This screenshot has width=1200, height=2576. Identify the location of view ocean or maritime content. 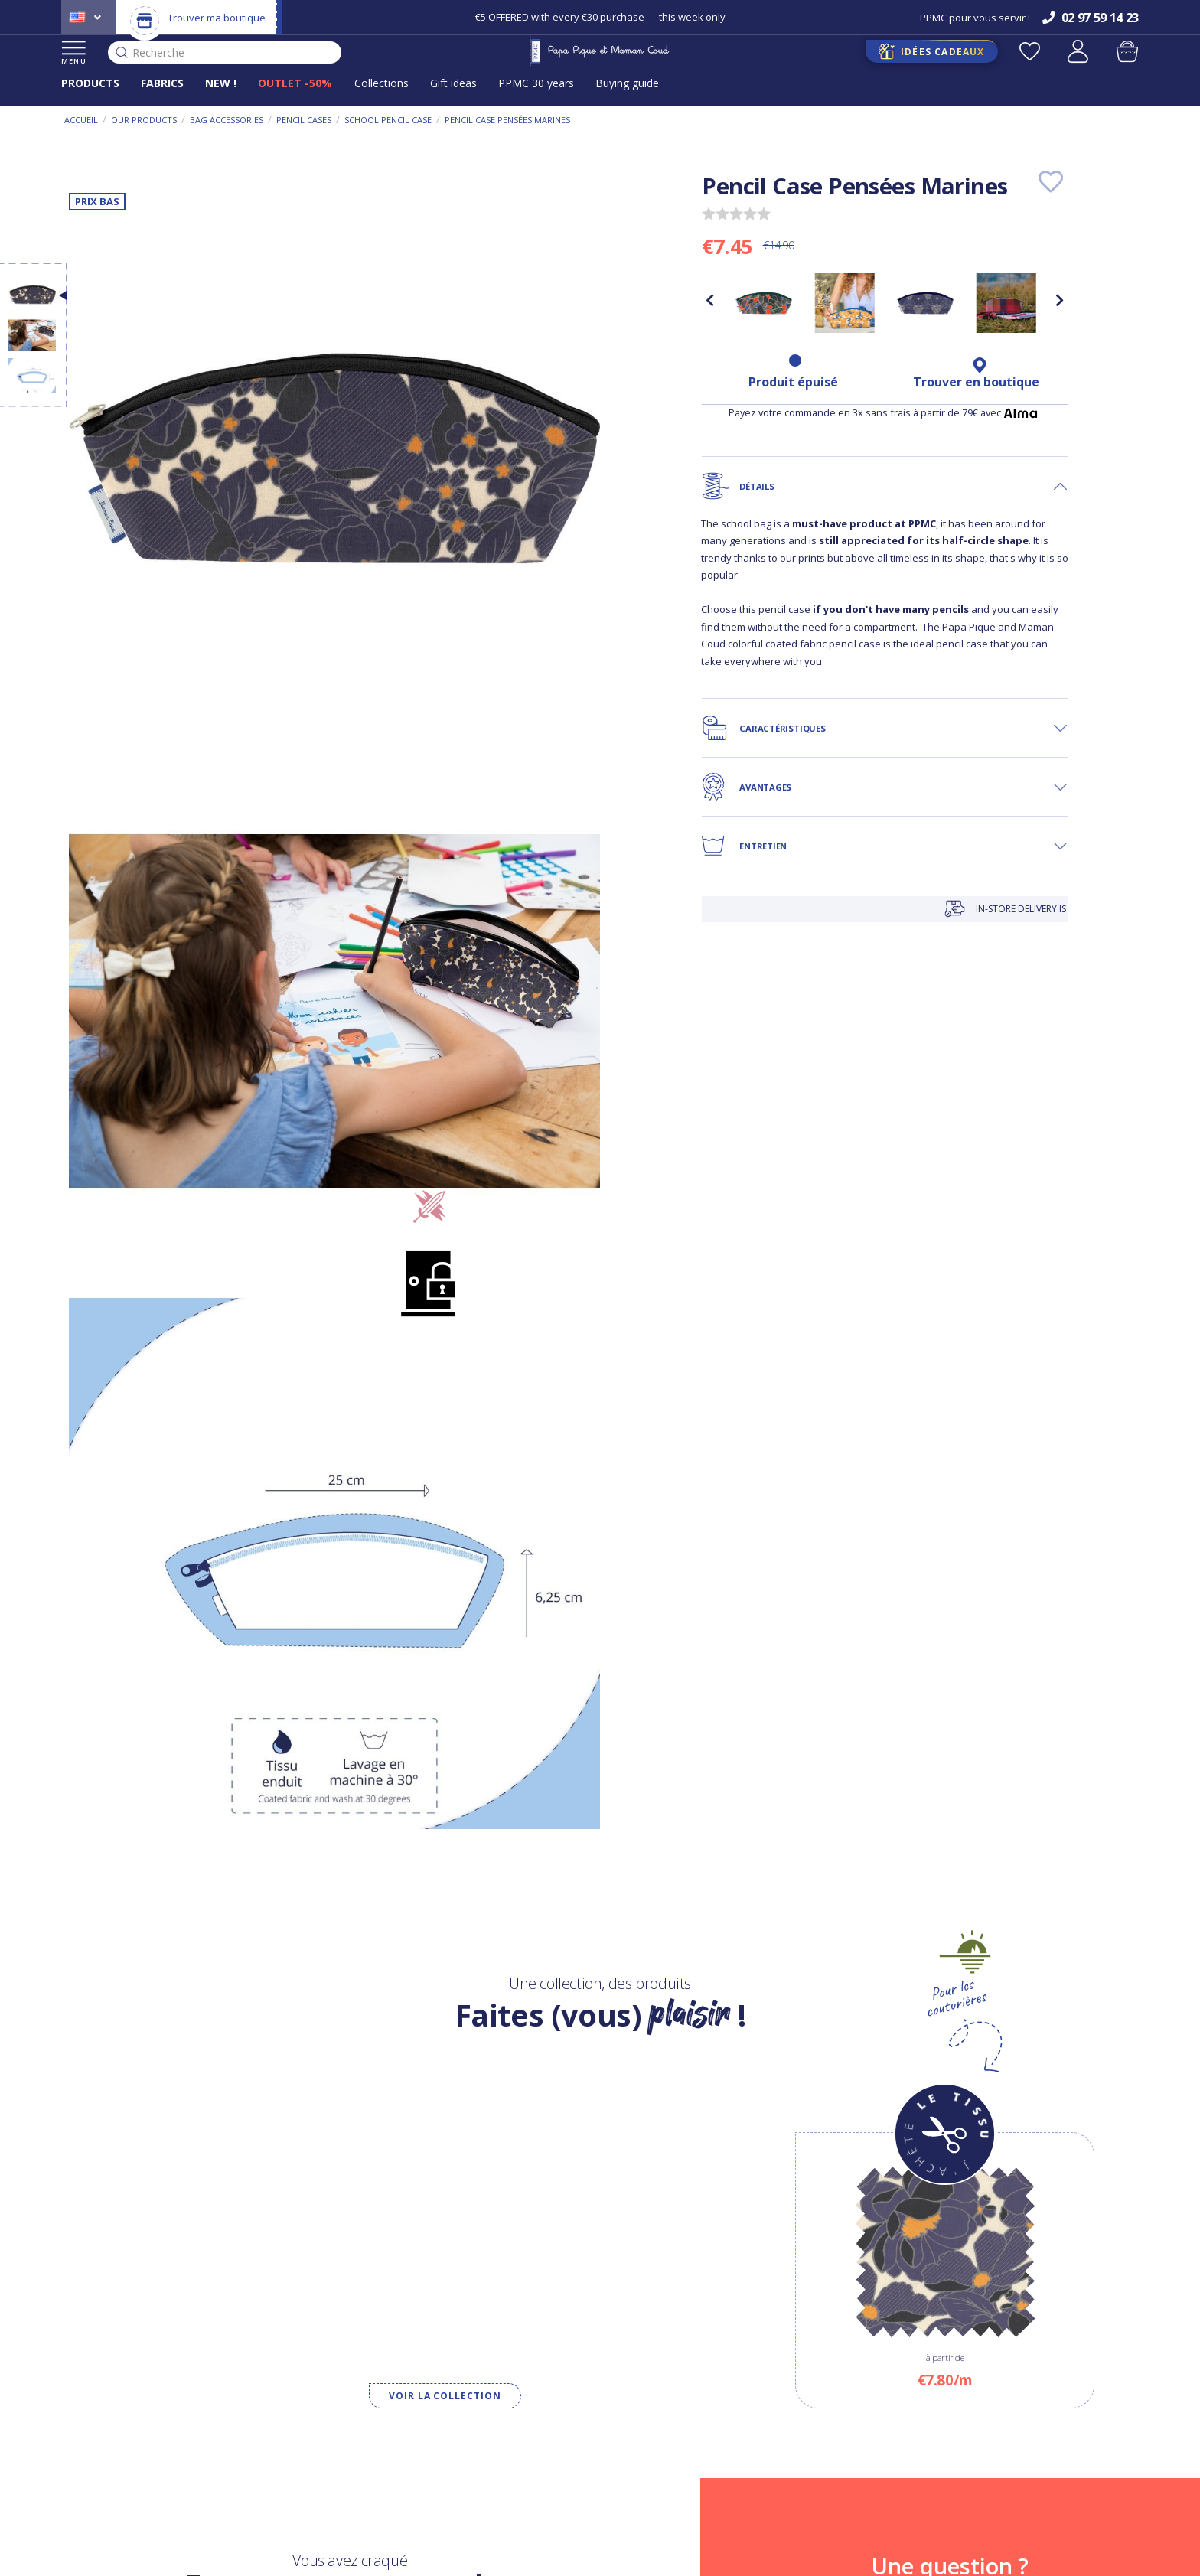
(965, 1949).